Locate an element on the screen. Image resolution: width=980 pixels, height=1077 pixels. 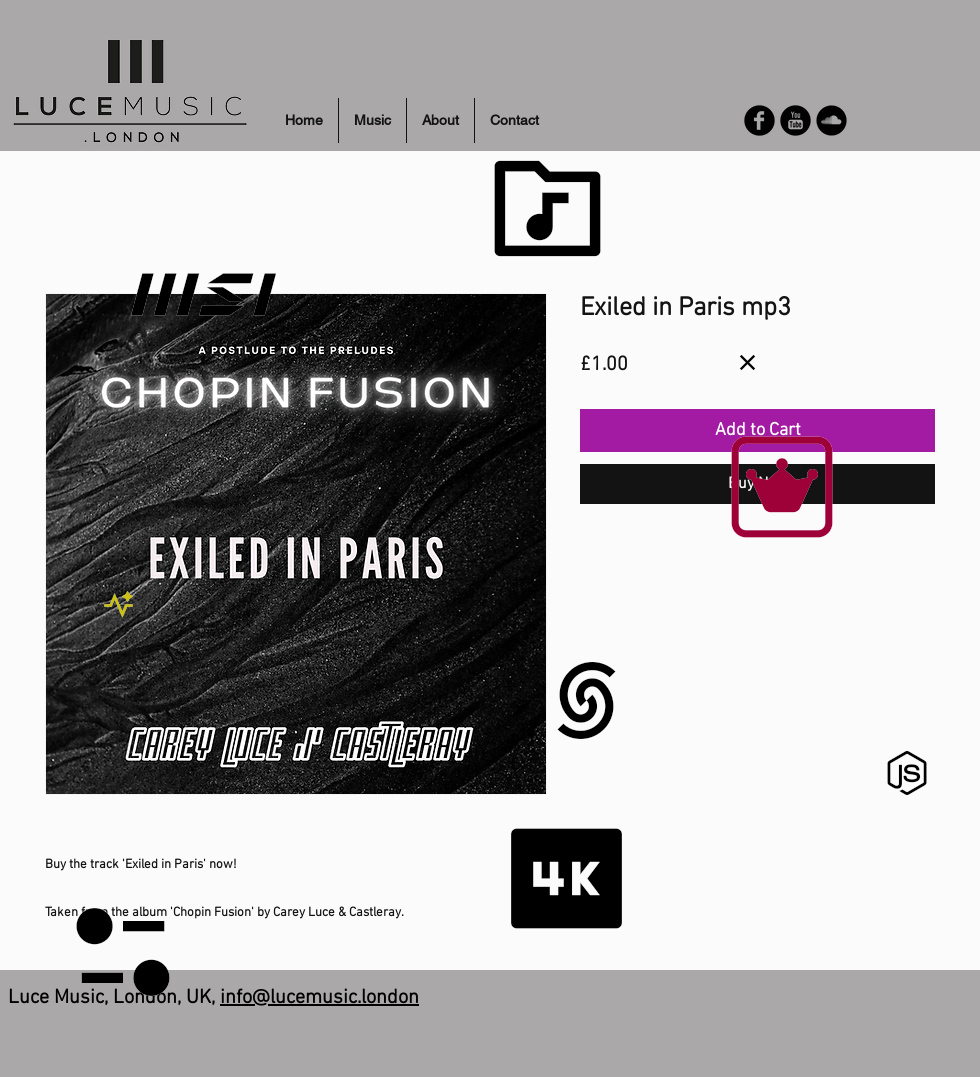
access AI-powered health monitoring is located at coordinates (118, 605).